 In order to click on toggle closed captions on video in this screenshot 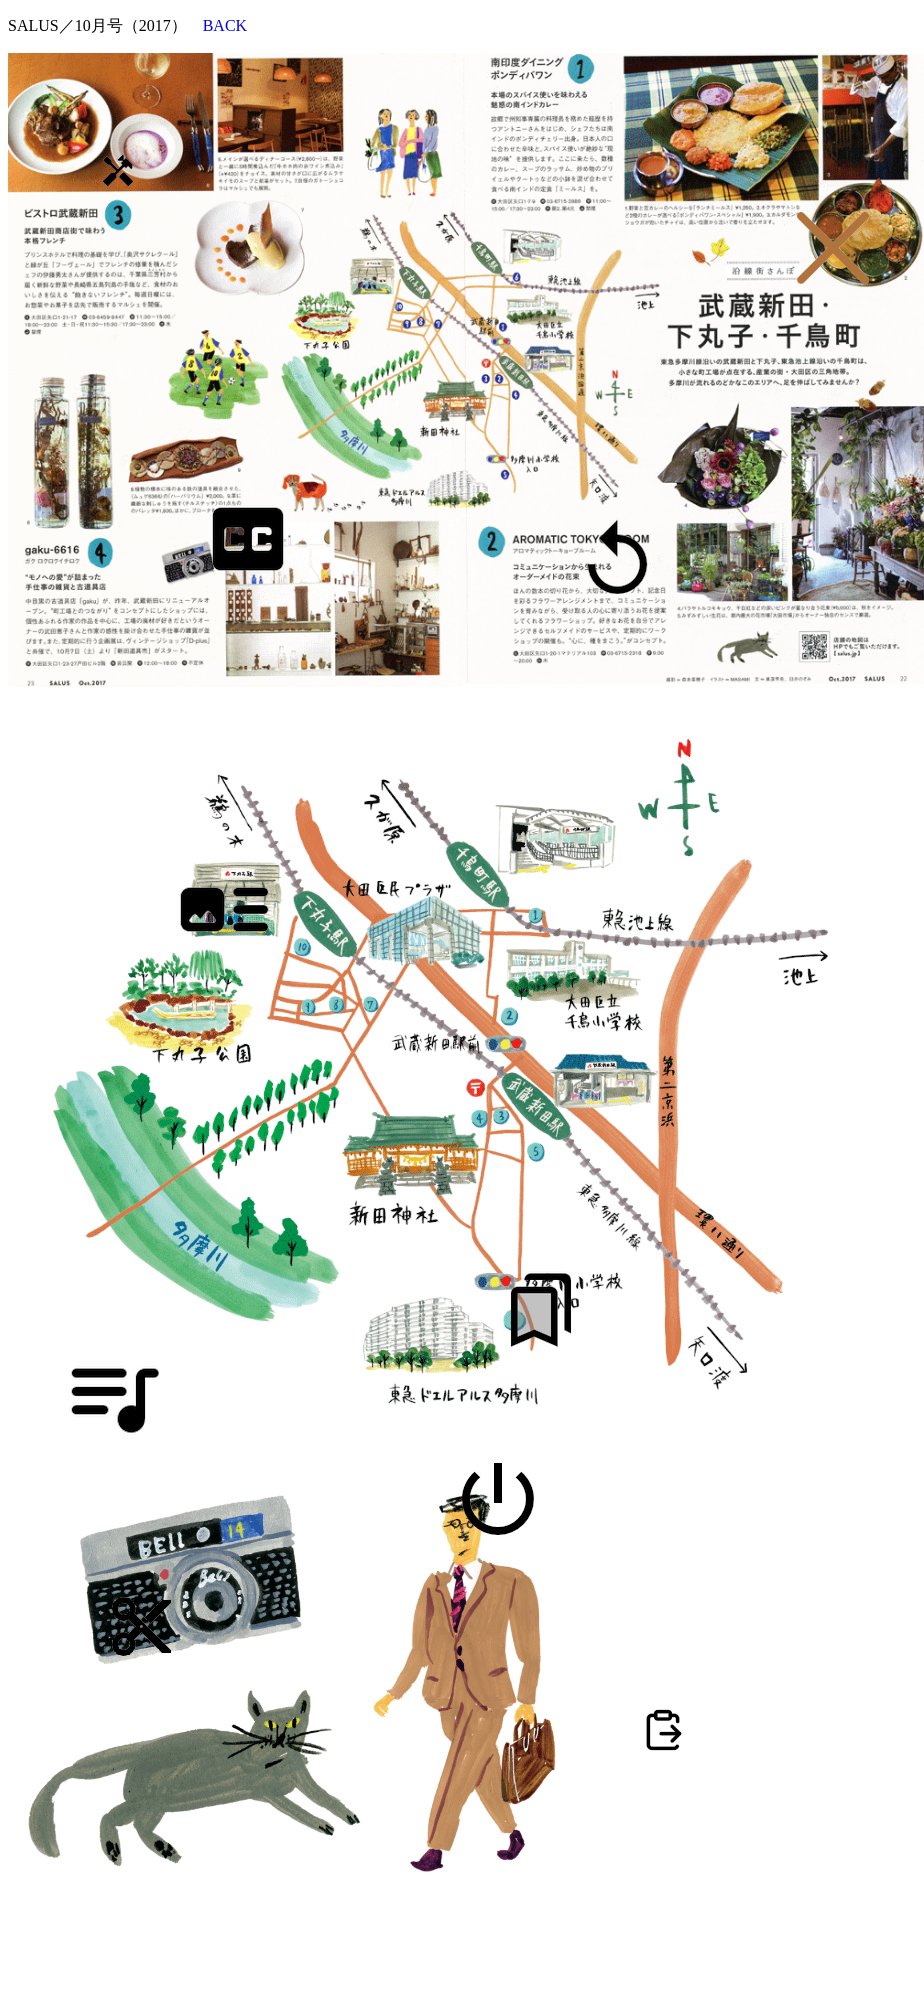, I will do `click(248, 539)`.